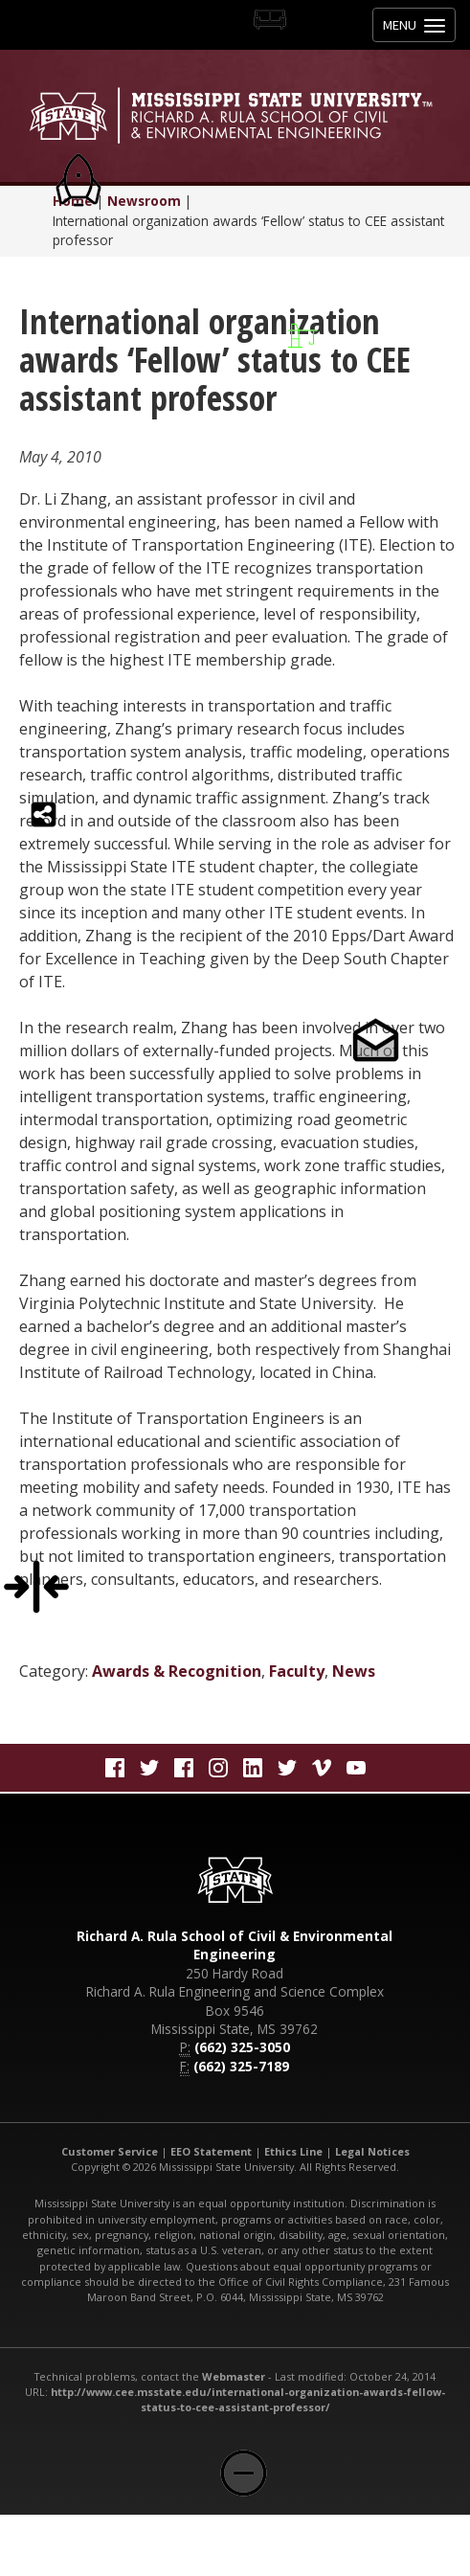 This screenshot has height=2576, width=470. Describe the element at coordinates (78, 182) in the screenshot. I see `launch or deploy an application` at that location.